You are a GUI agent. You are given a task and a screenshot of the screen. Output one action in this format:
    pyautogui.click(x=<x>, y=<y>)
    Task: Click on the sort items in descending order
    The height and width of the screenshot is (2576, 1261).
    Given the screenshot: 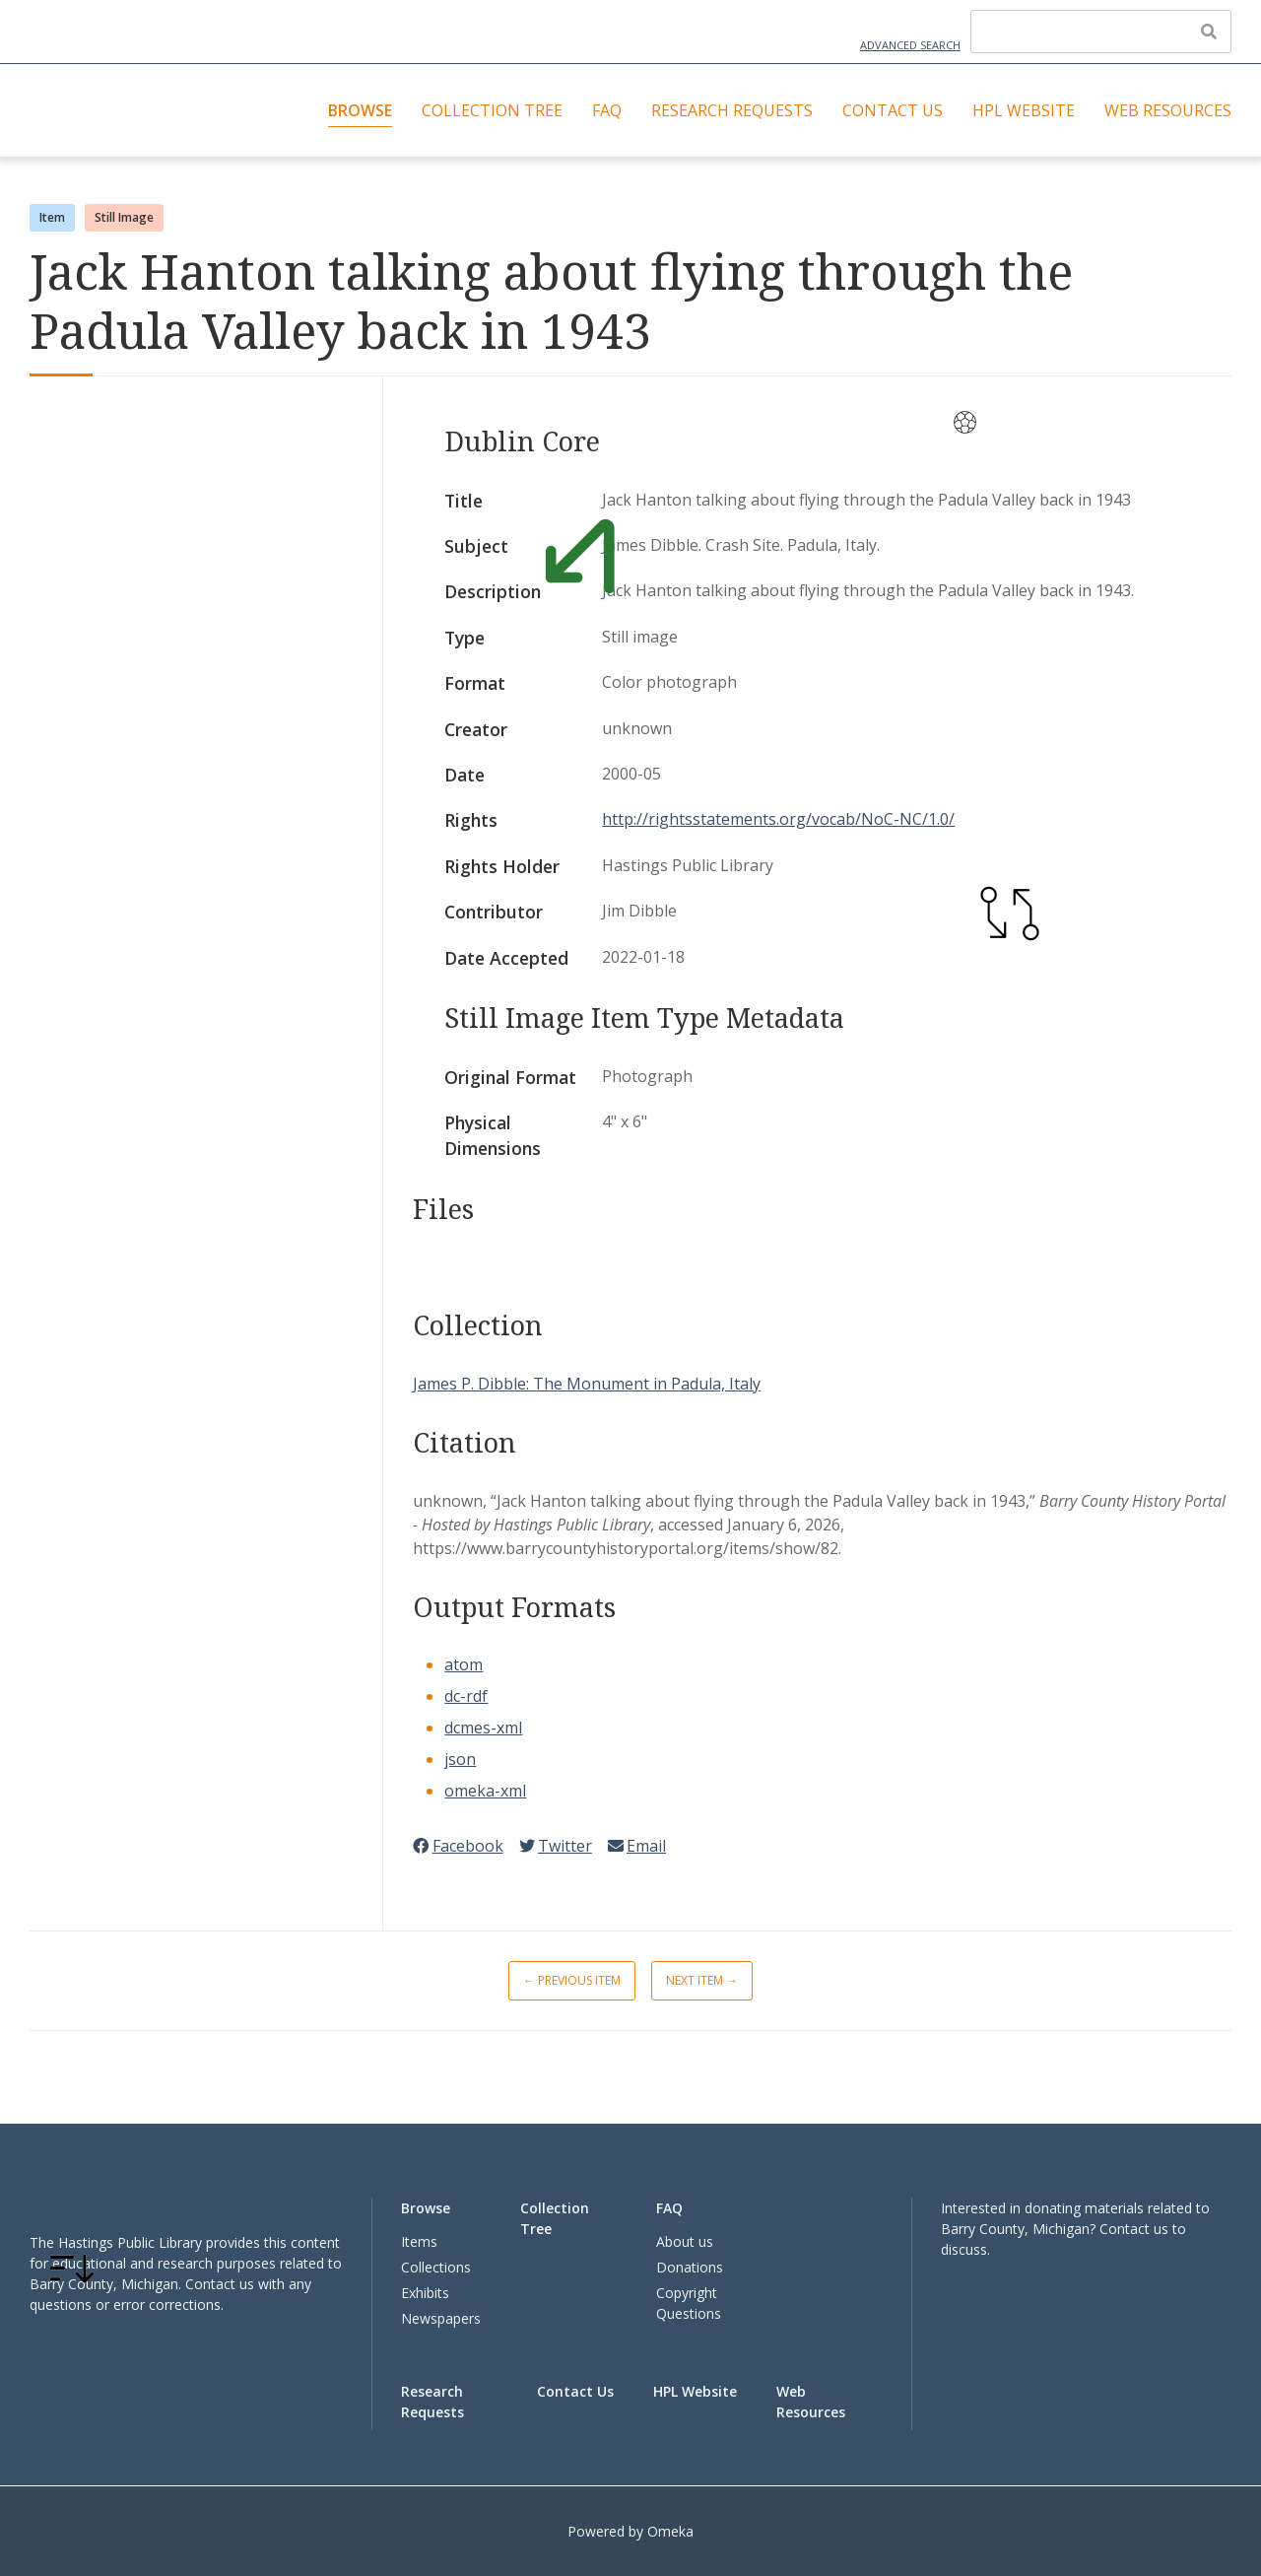 What is the action you would take?
    pyautogui.click(x=72, y=2268)
    